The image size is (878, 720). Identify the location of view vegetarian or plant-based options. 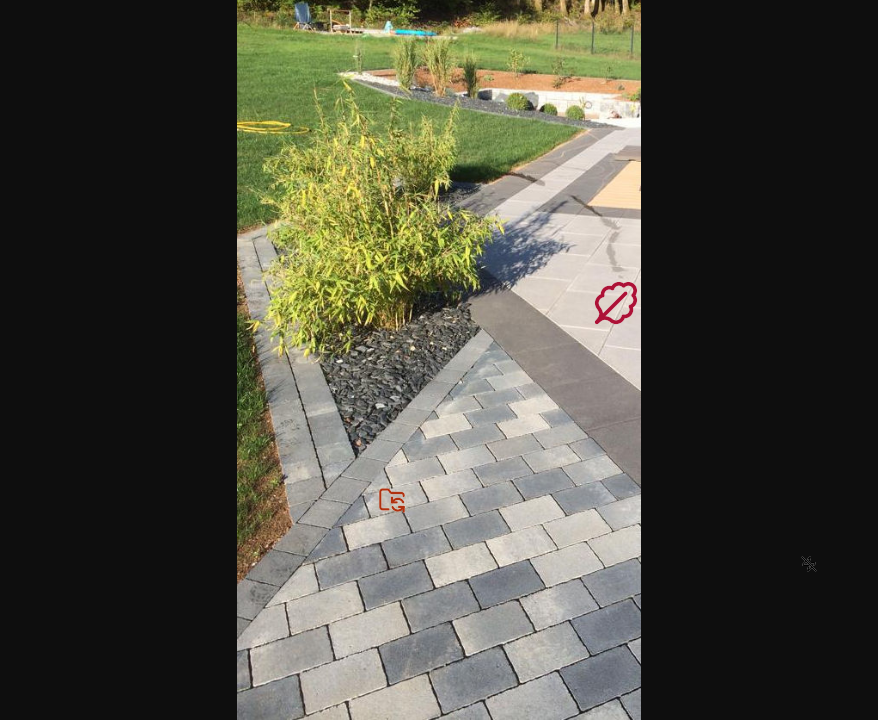
(616, 303).